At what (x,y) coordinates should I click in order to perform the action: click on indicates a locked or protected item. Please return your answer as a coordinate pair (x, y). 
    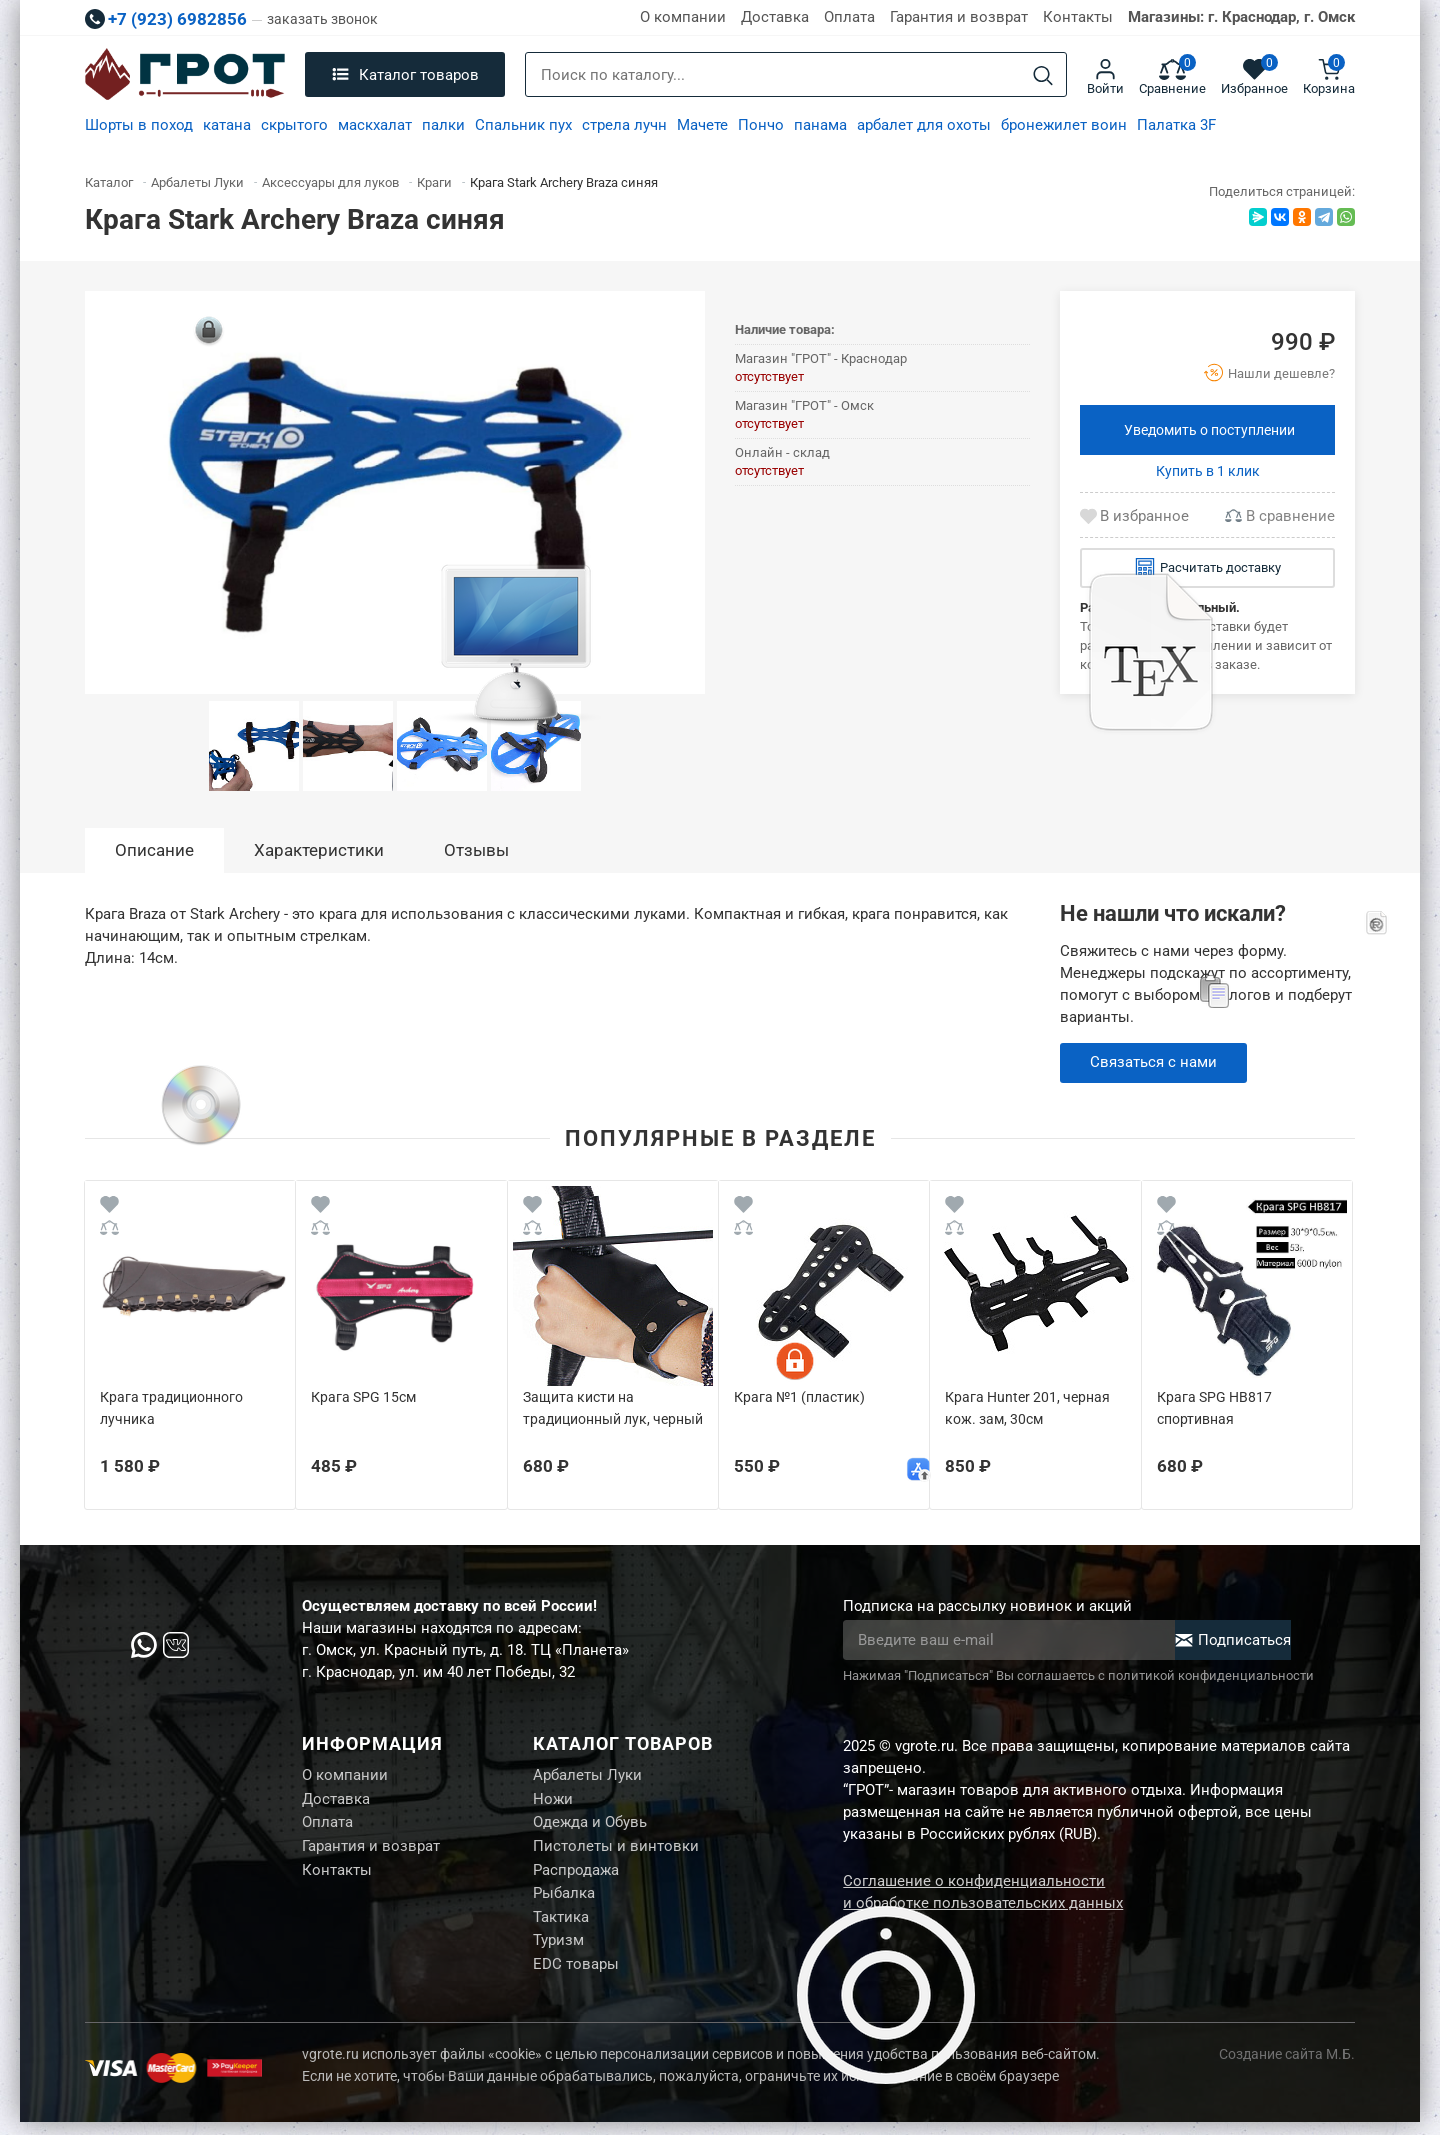
    Looking at the image, I should click on (261, 279).